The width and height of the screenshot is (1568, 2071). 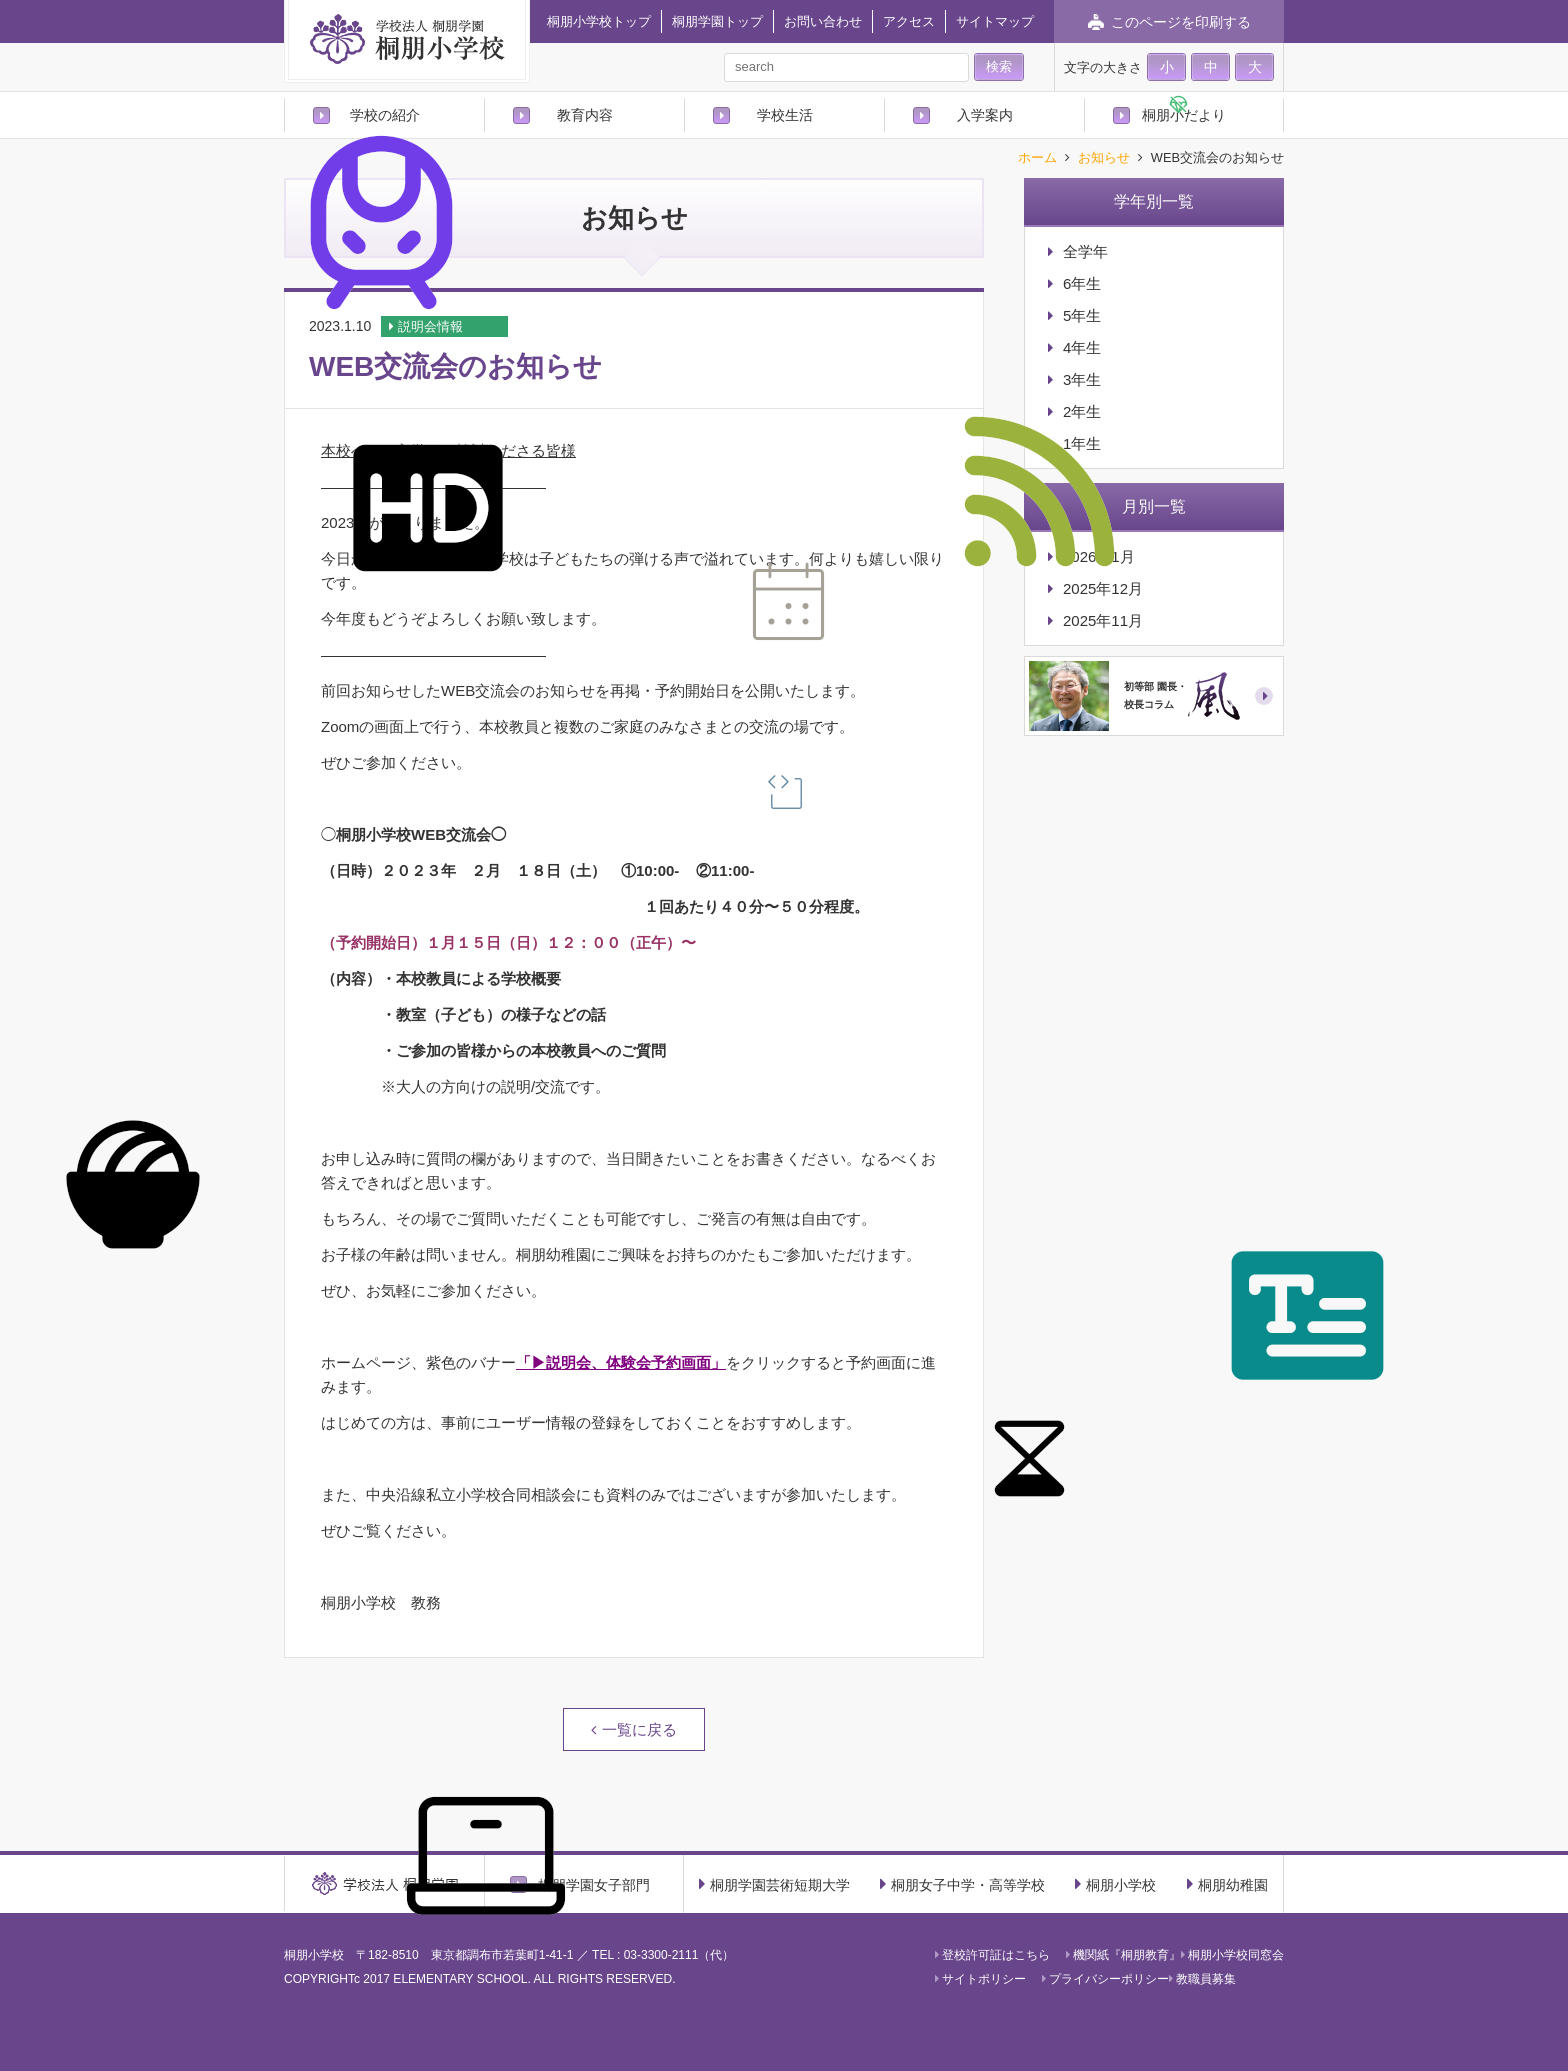 What do you see at coordinates (1029, 1458) in the screenshot?
I see `indicates time is running low` at bounding box center [1029, 1458].